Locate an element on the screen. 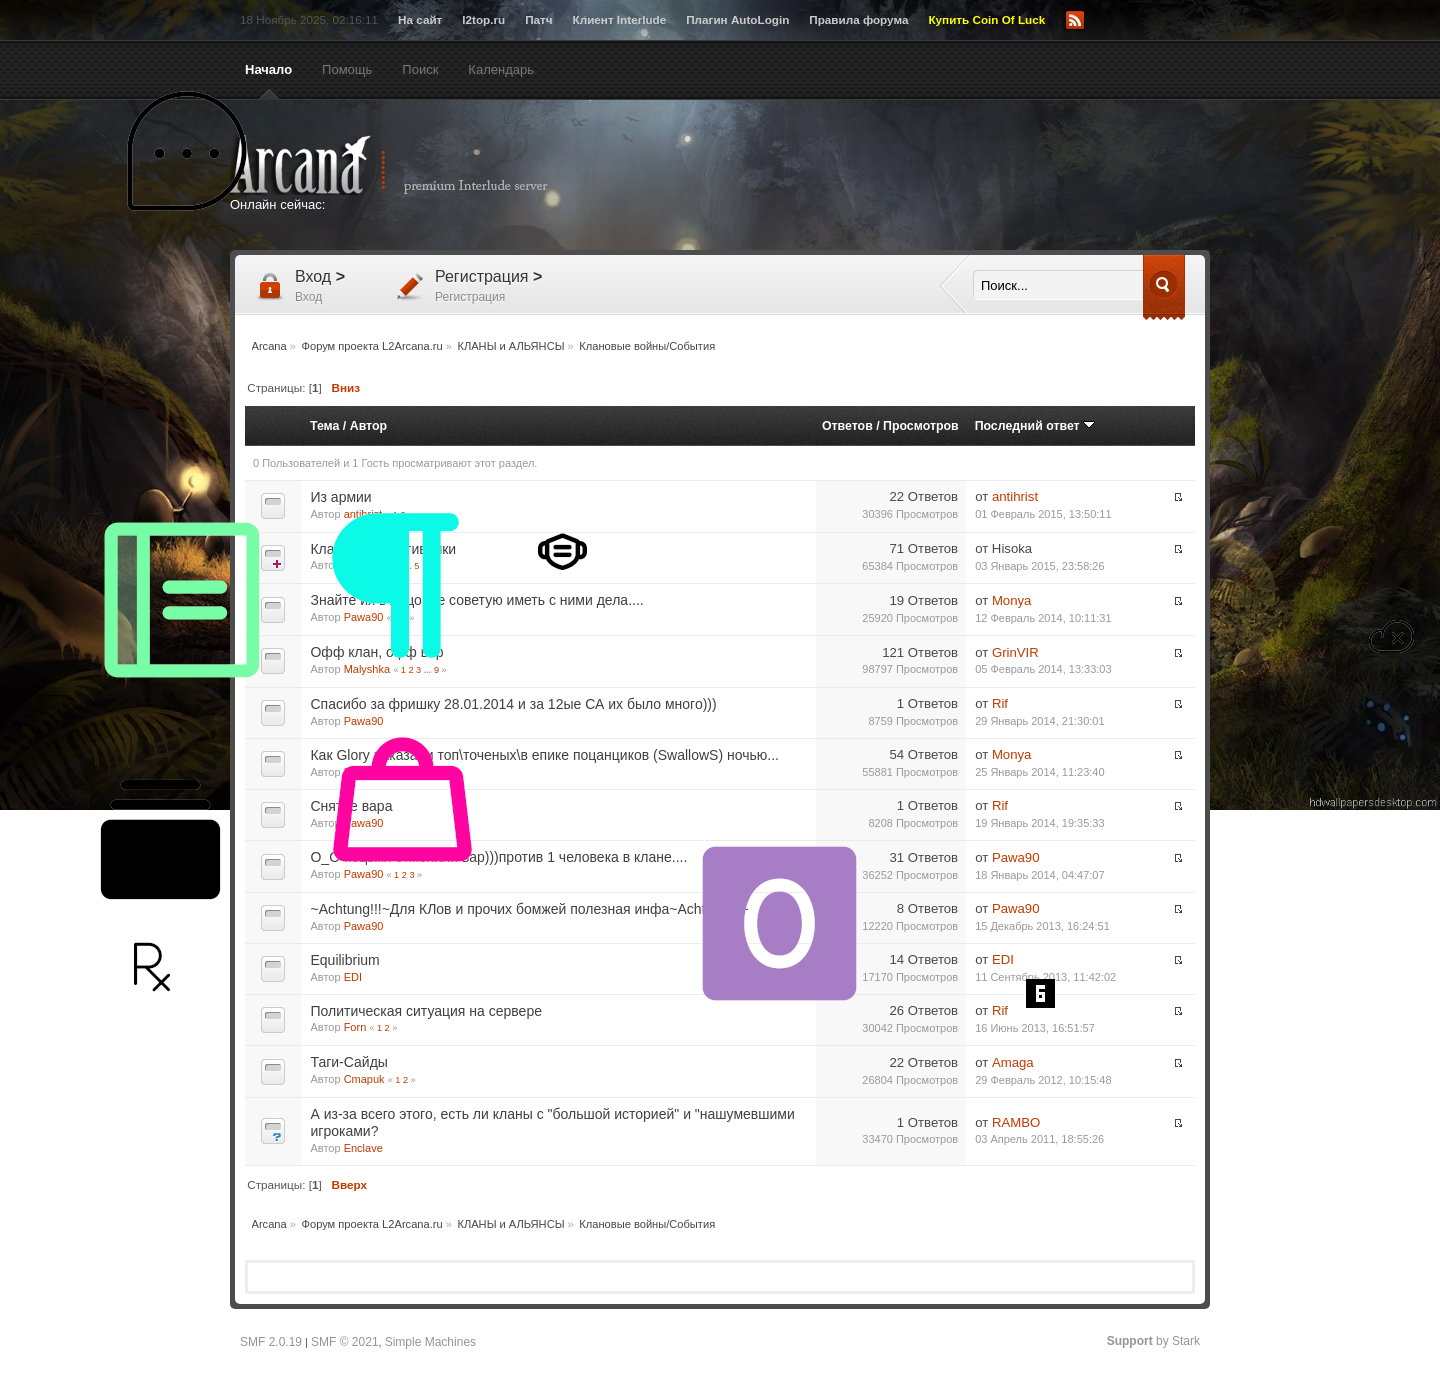  access your shopping bag is located at coordinates (402, 806).